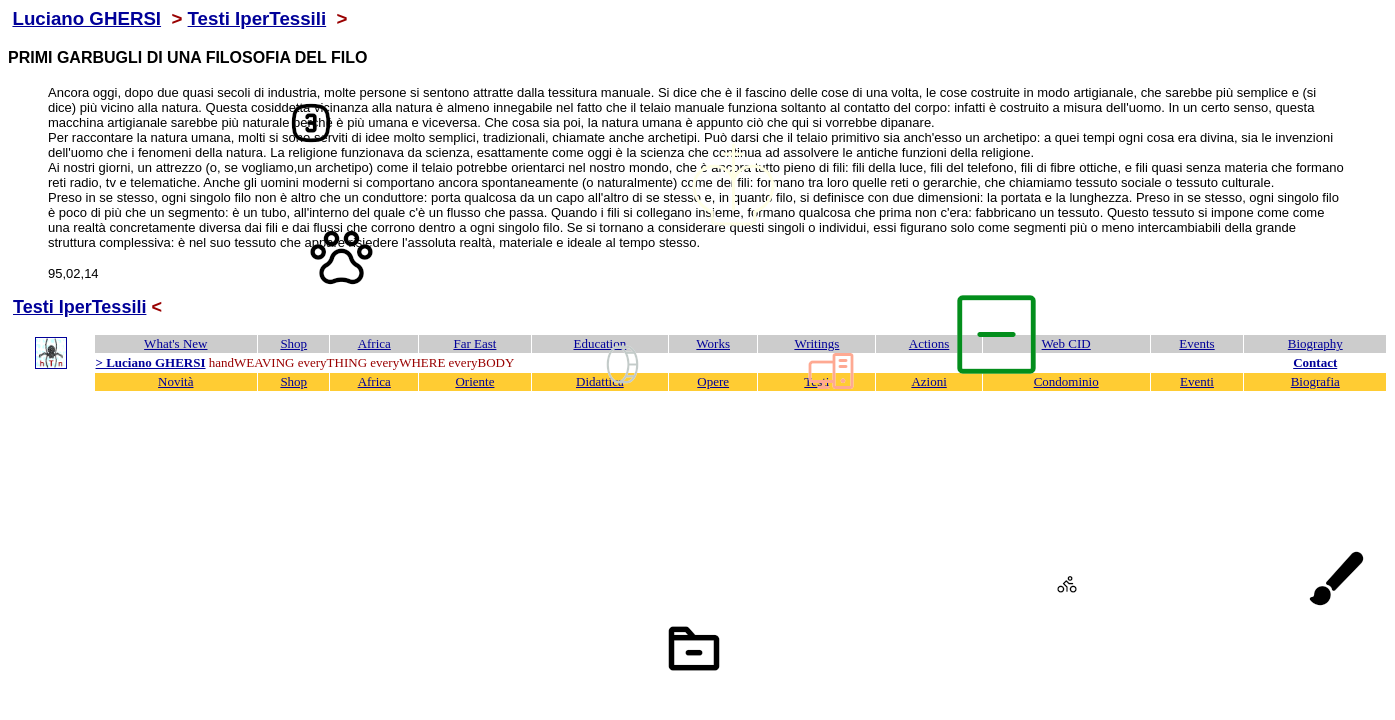 This screenshot has width=1395, height=720. What do you see at coordinates (733, 190) in the screenshot?
I see `remove or delete royal/premium status` at bounding box center [733, 190].